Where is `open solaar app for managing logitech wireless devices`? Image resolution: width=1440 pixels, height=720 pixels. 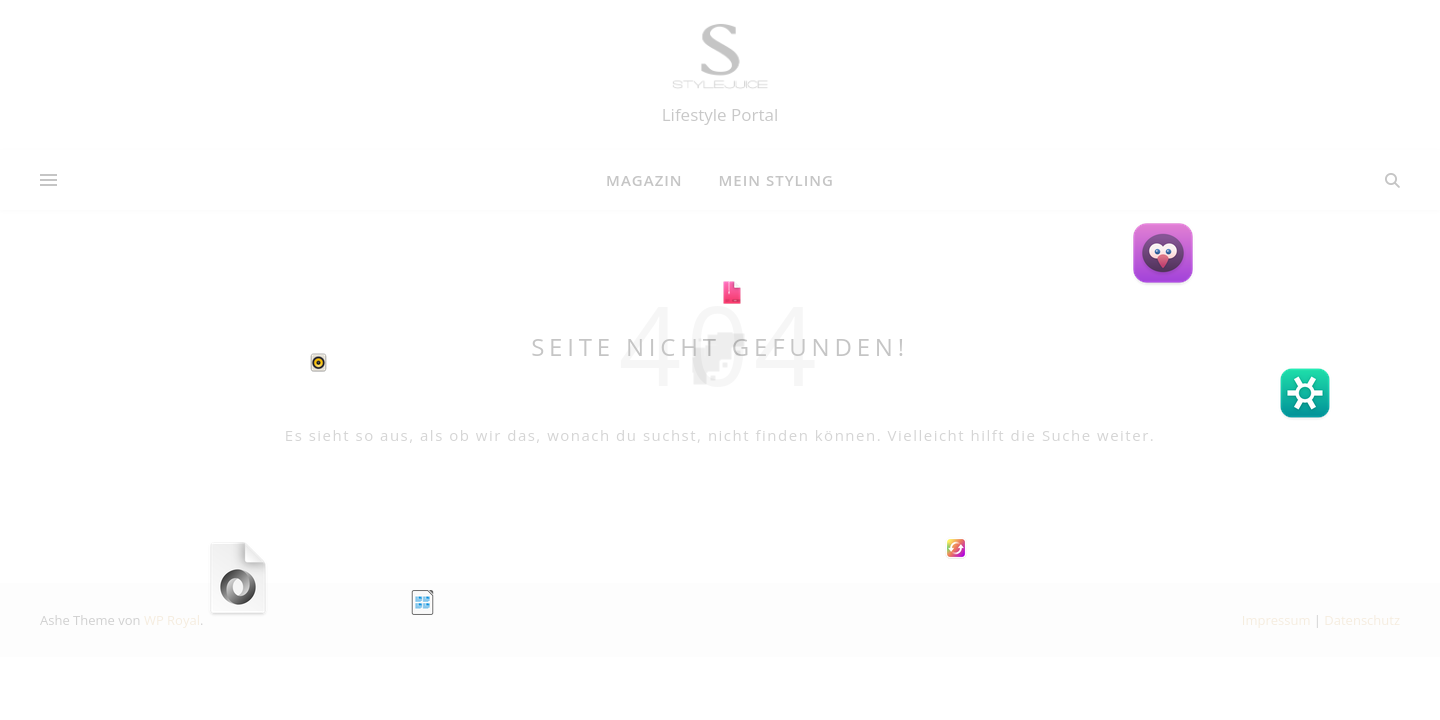 open solaar app for managing logitech wireless devices is located at coordinates (1305, 393).